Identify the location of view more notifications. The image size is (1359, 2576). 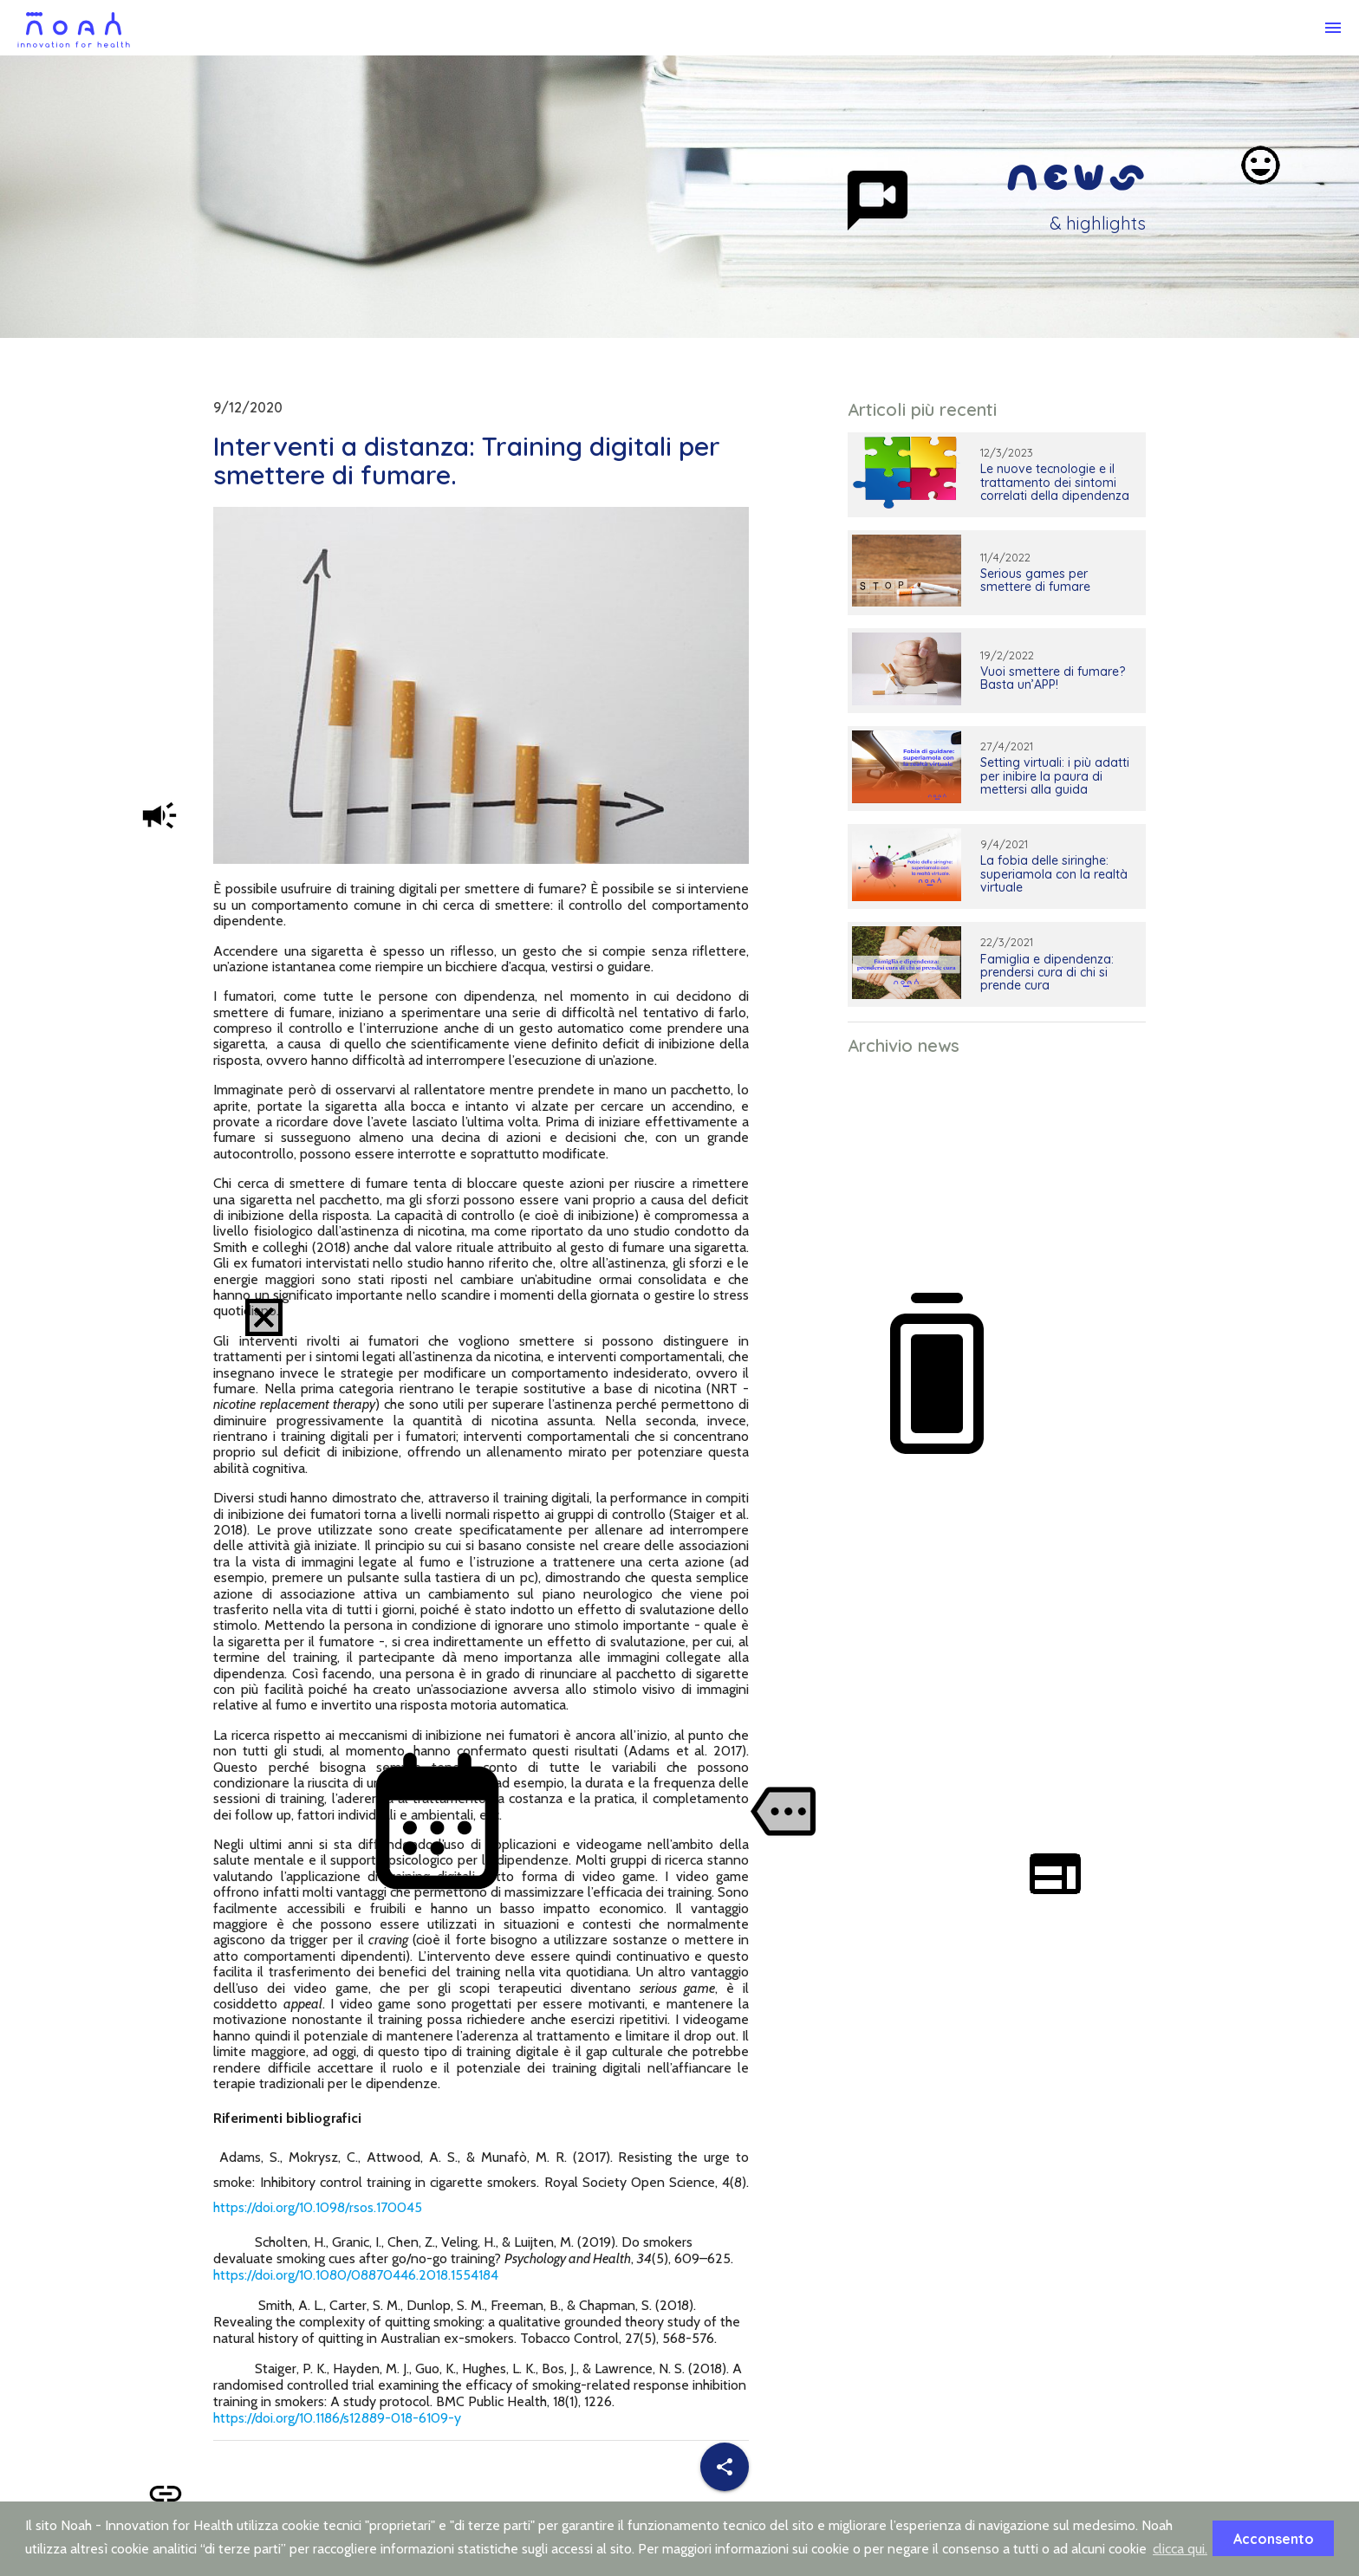
(783, 1811).